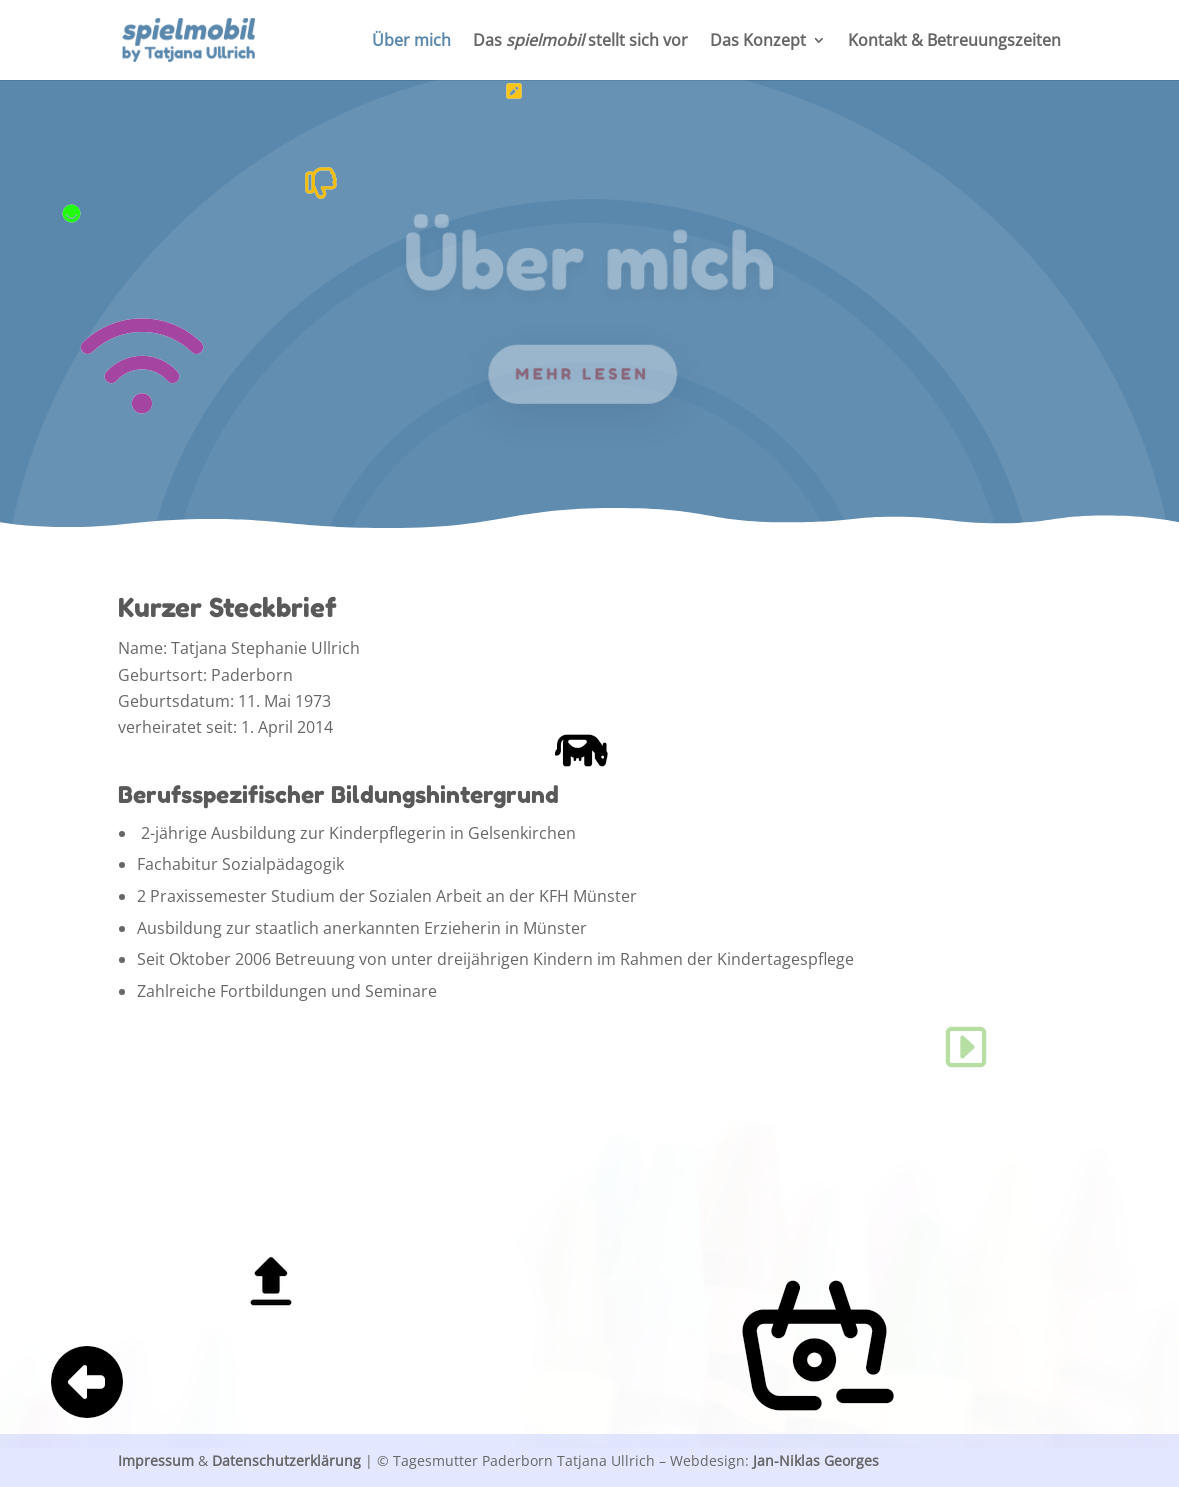  What do you see at coordinates (142, 366) in the screenshot?
I see `wifi connection status indicator` at bounding box center [142, 366].